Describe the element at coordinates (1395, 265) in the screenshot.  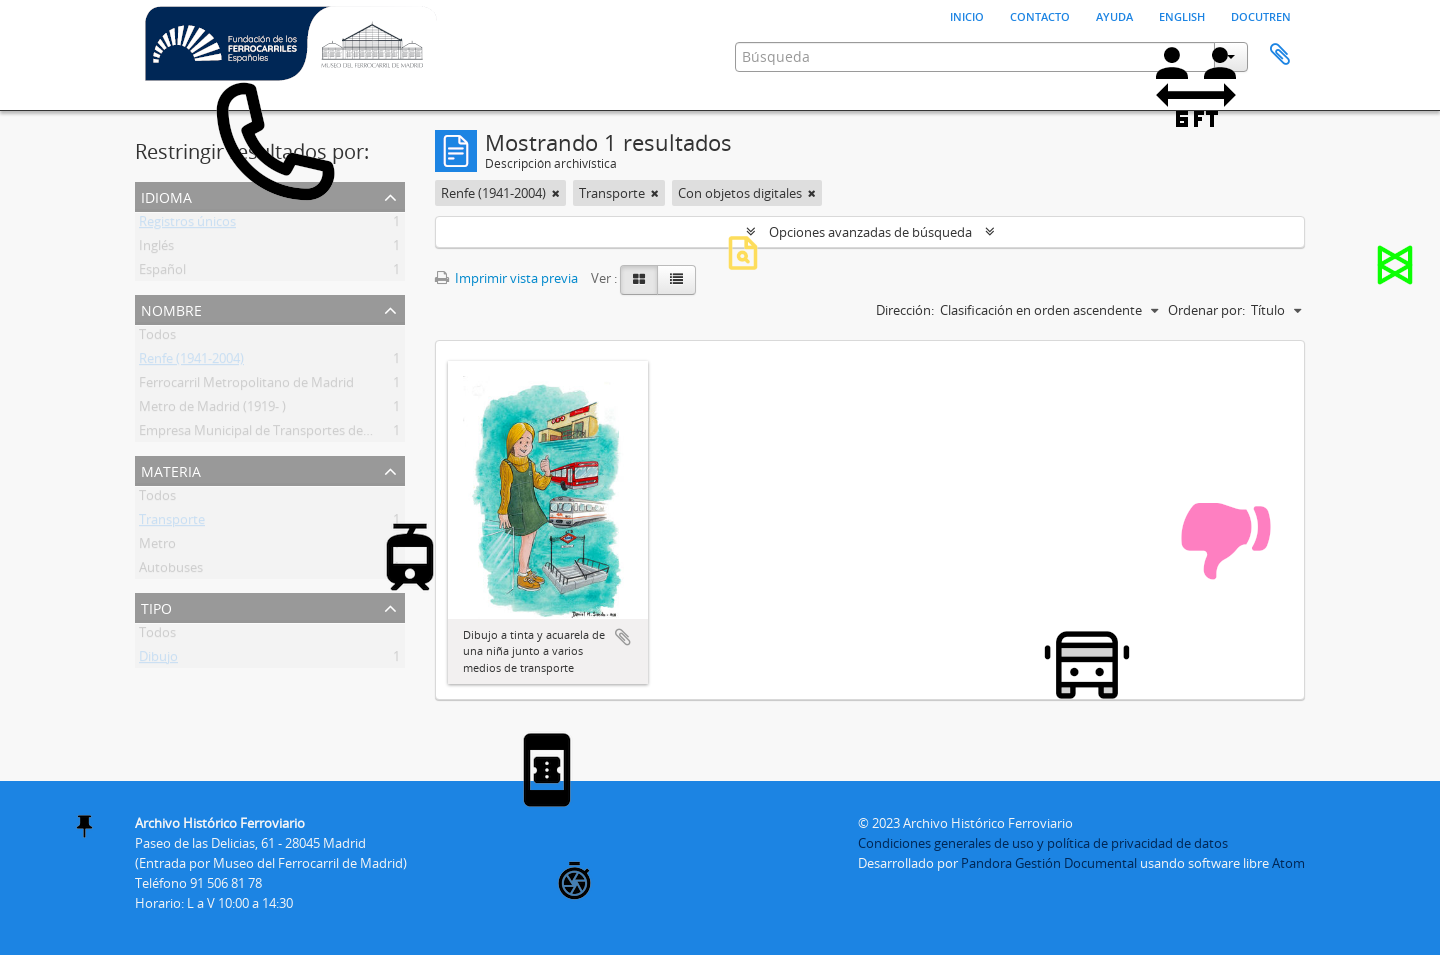
I see `backbone.js framework logo` at that location.